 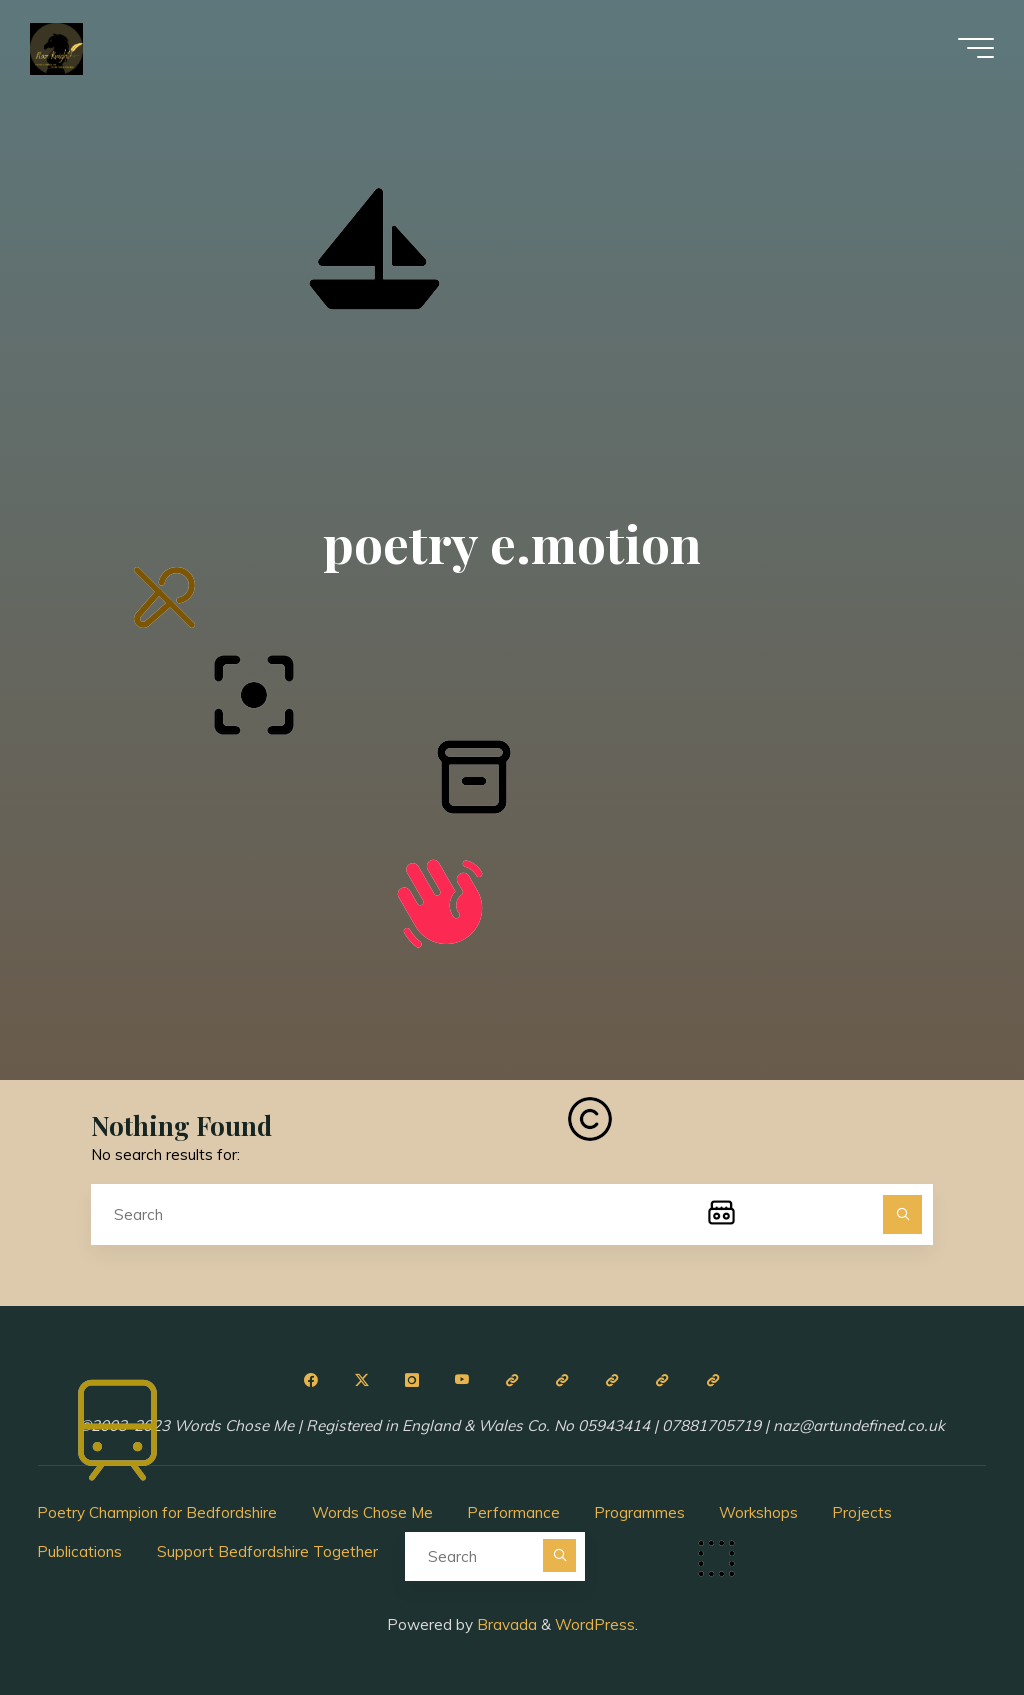 I want to click on access sailing or boating features, so click(x=374, y=257).